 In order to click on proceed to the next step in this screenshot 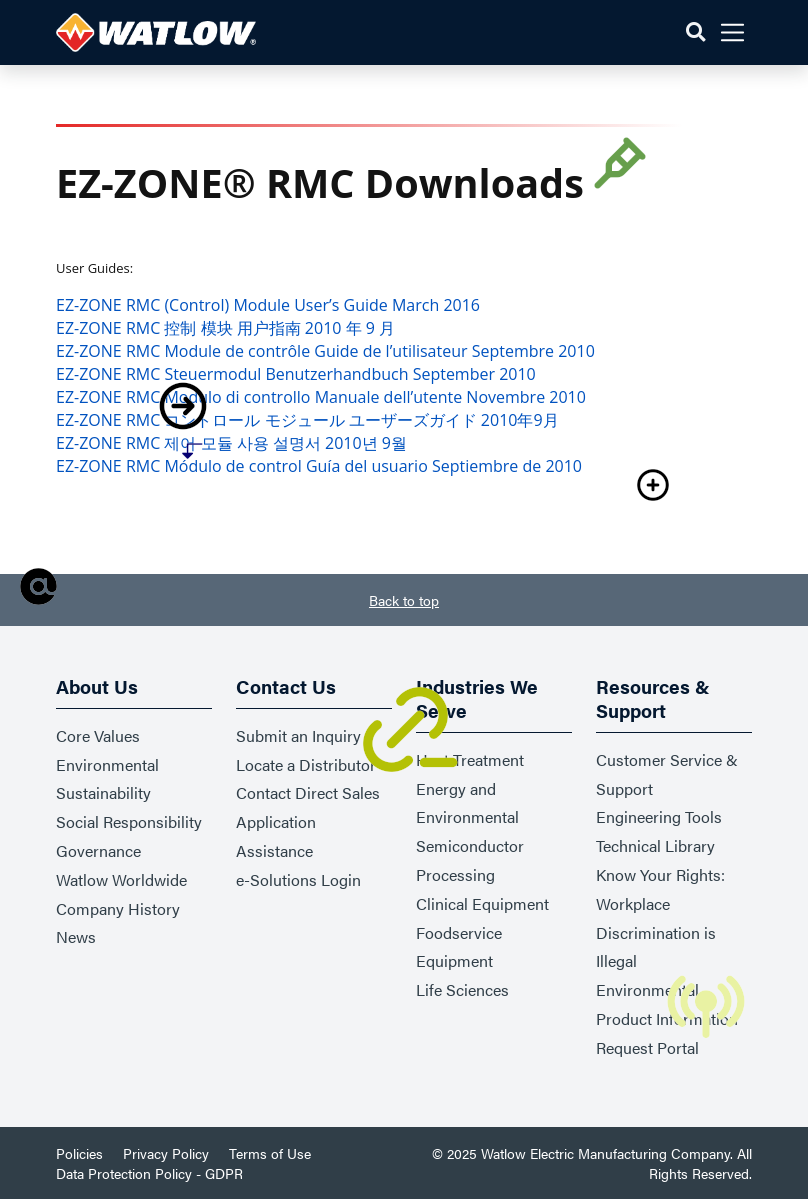, I will do `click(183, 406)`.